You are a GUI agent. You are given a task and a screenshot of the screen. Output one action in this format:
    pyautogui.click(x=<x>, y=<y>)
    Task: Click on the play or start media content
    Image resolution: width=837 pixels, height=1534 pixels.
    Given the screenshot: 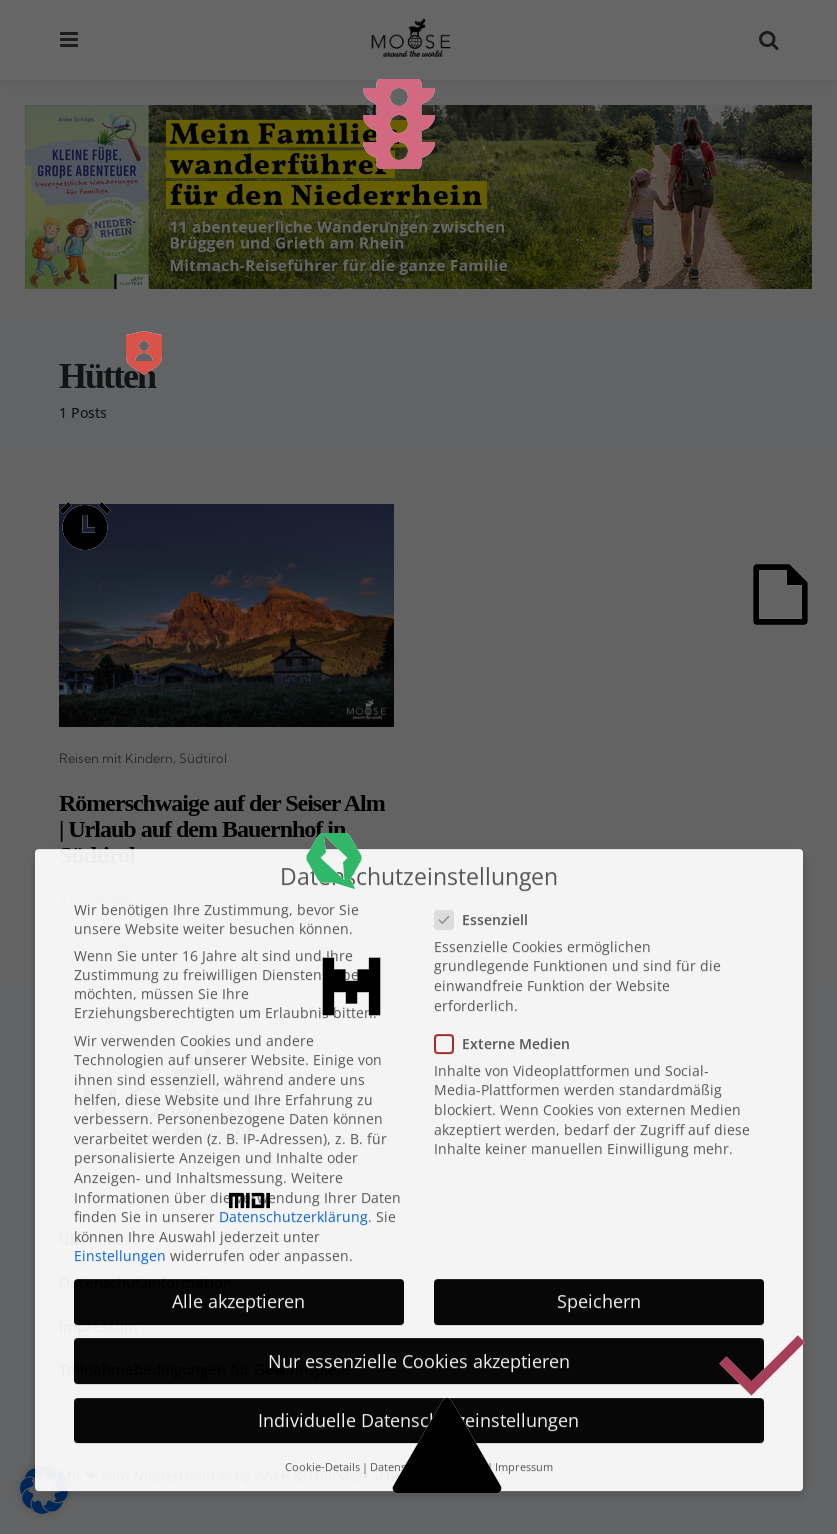 What is the action you would take?
    pyautogui.click(x=447, y=1447)
    